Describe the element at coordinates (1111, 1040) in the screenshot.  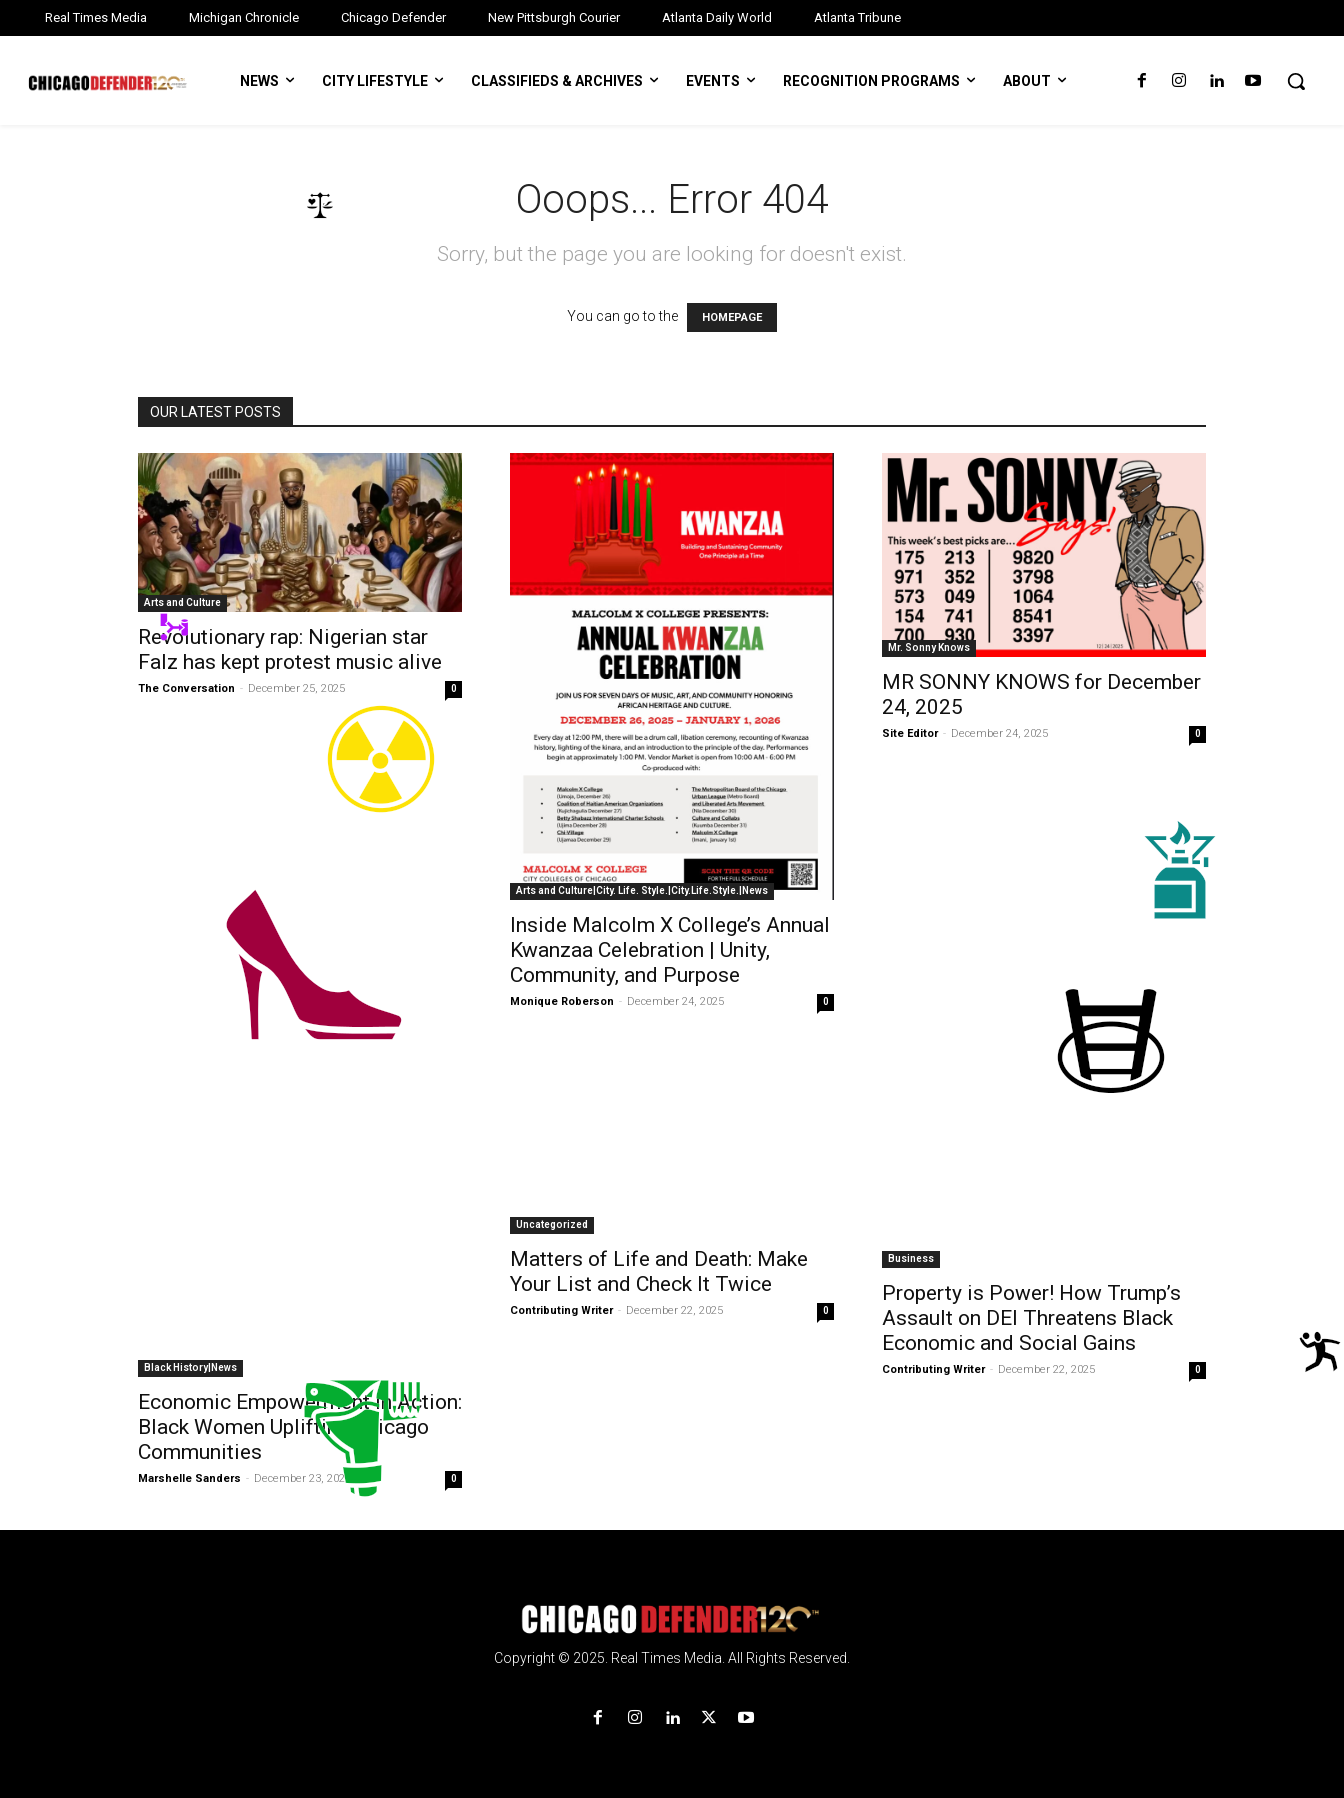
I see `access underground level or basement area` at that location.